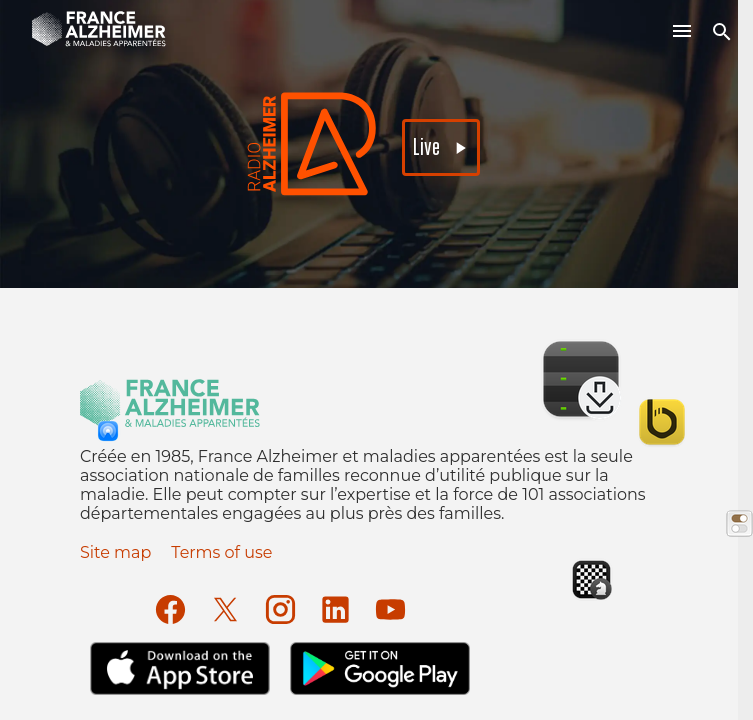  I want to click on open beekeeper studio database manager, so click(662, 422).